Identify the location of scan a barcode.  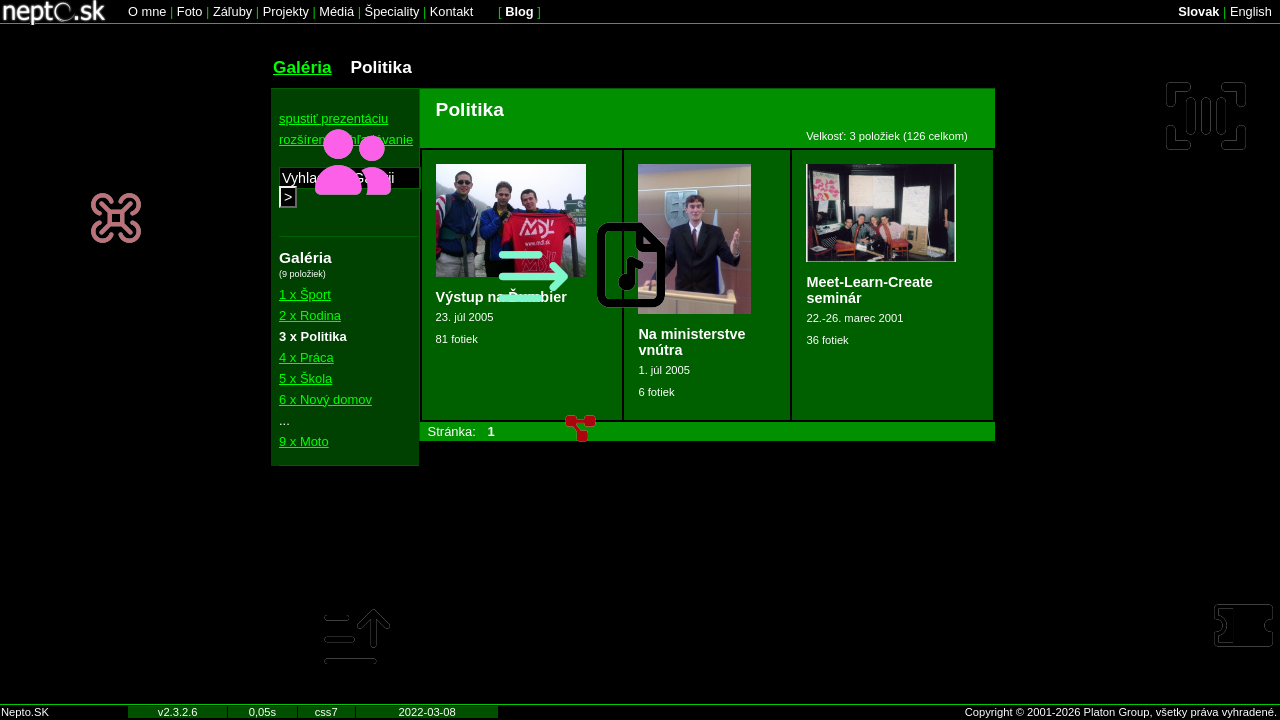
(1206, 116).